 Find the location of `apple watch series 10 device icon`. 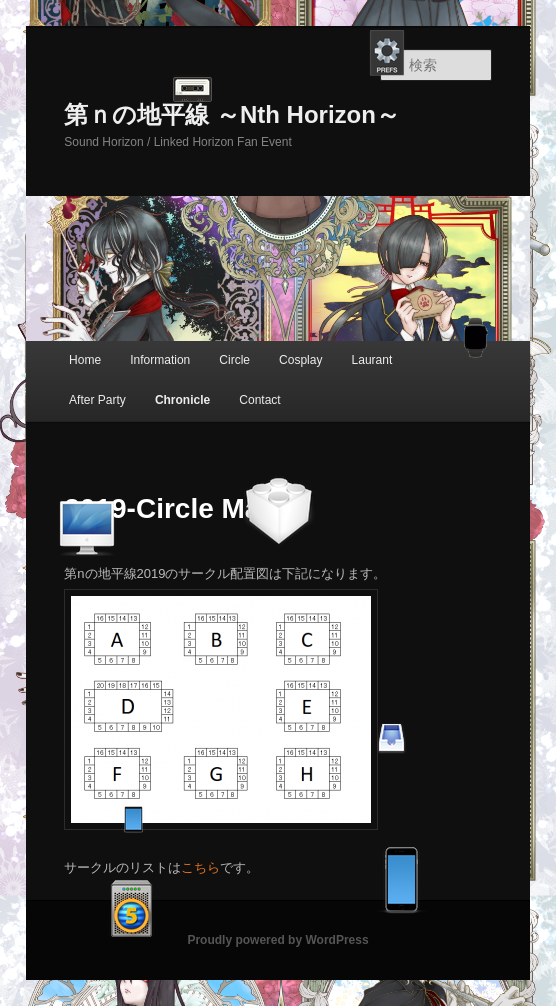

apple watch series 10 device icon is located at coordinates (475, 337).